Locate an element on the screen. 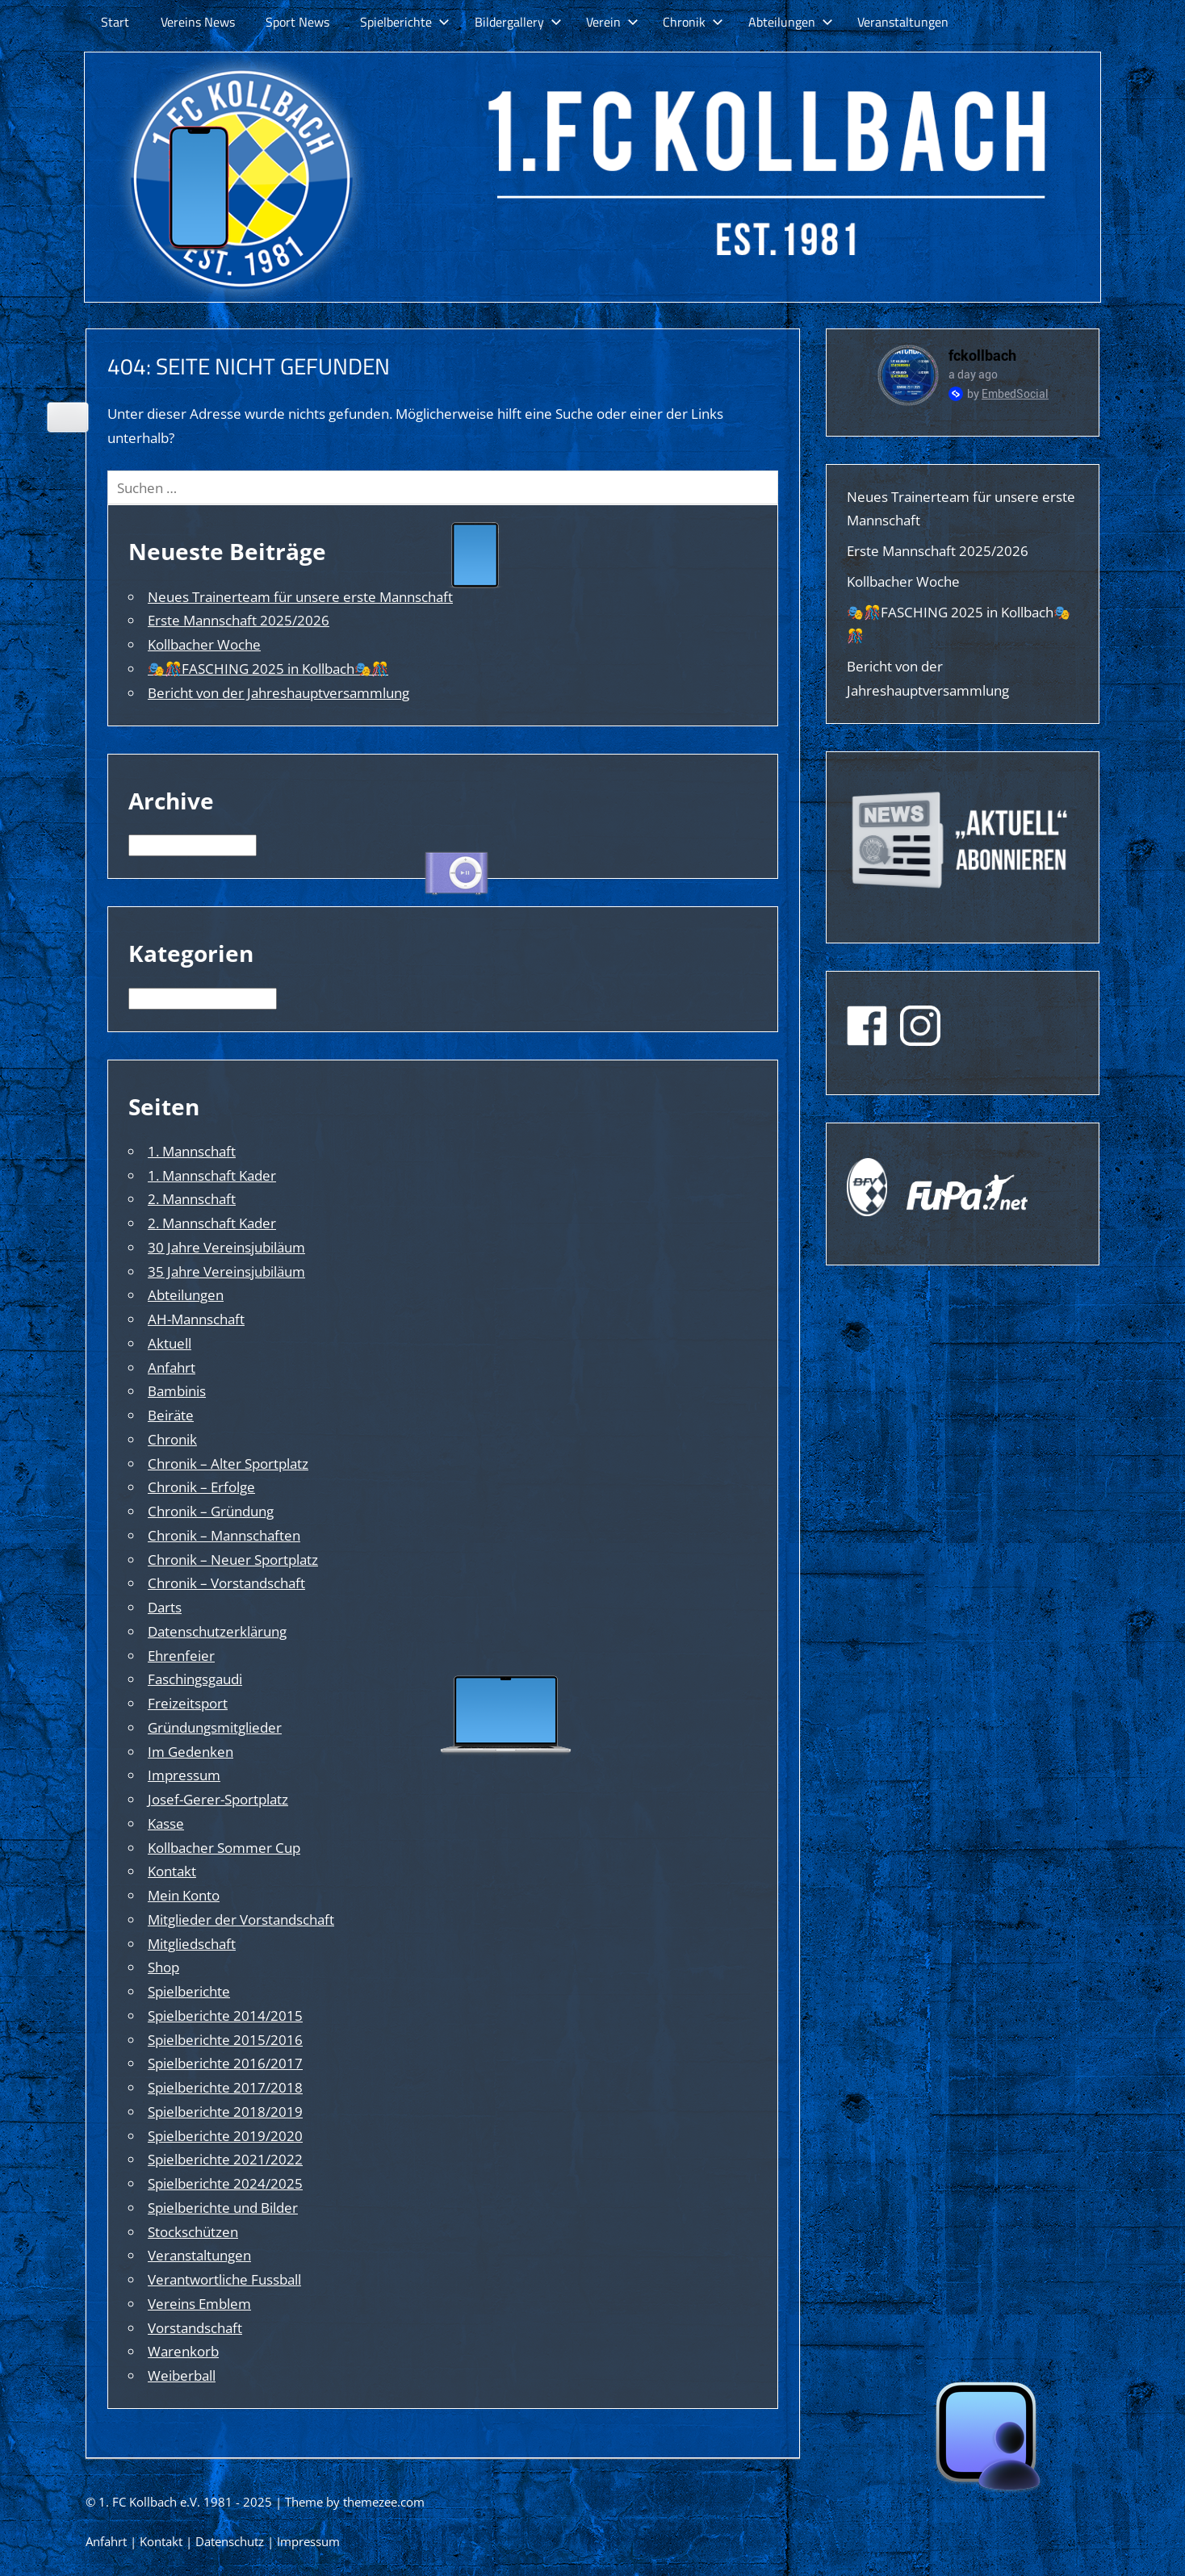 Image resolution: width=1185 pixels, height=2576 pixels. iPhone 14 device icon is located at coordinates (199, 189).